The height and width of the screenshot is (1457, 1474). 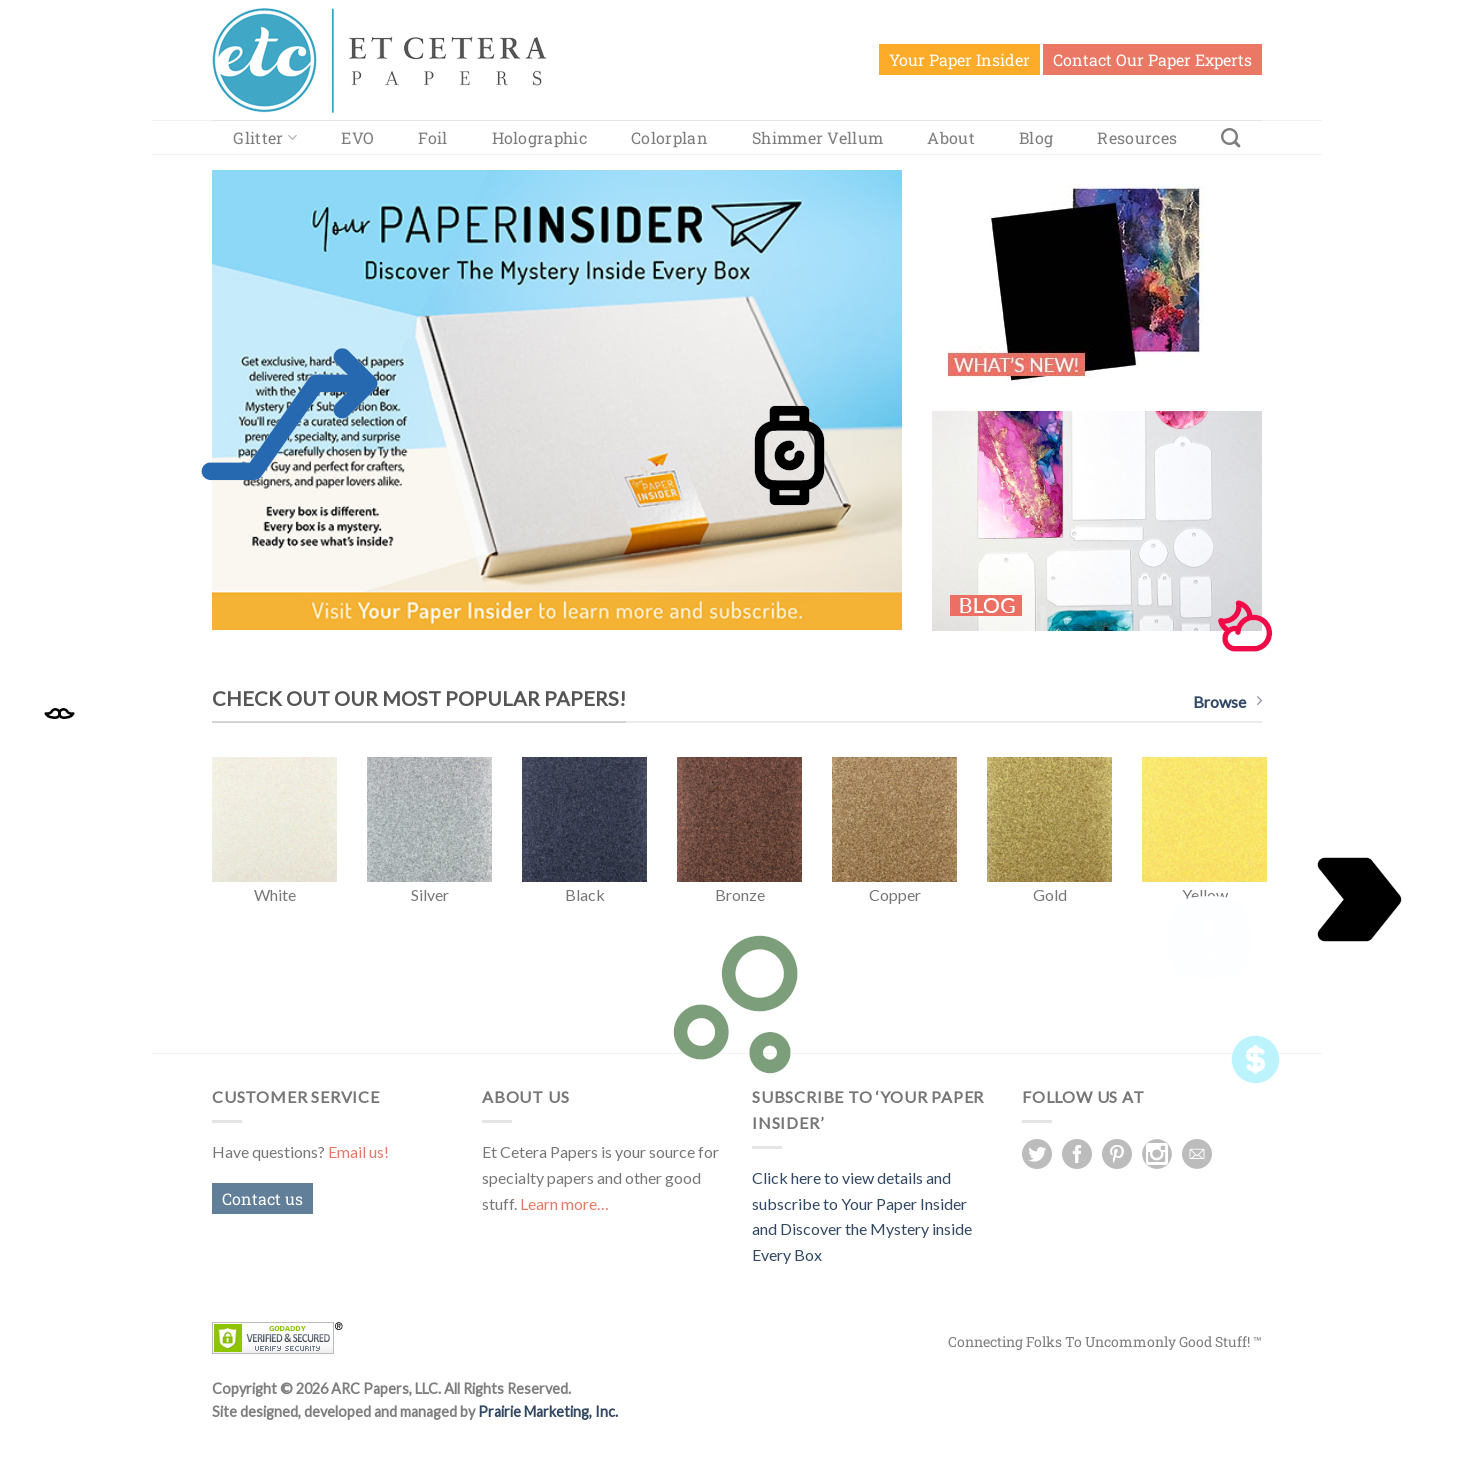 What do you see at coordinates (742, 1004) in the screenshot?
I see `view bubble chart data visualization` at bounding box center [742, 1004].